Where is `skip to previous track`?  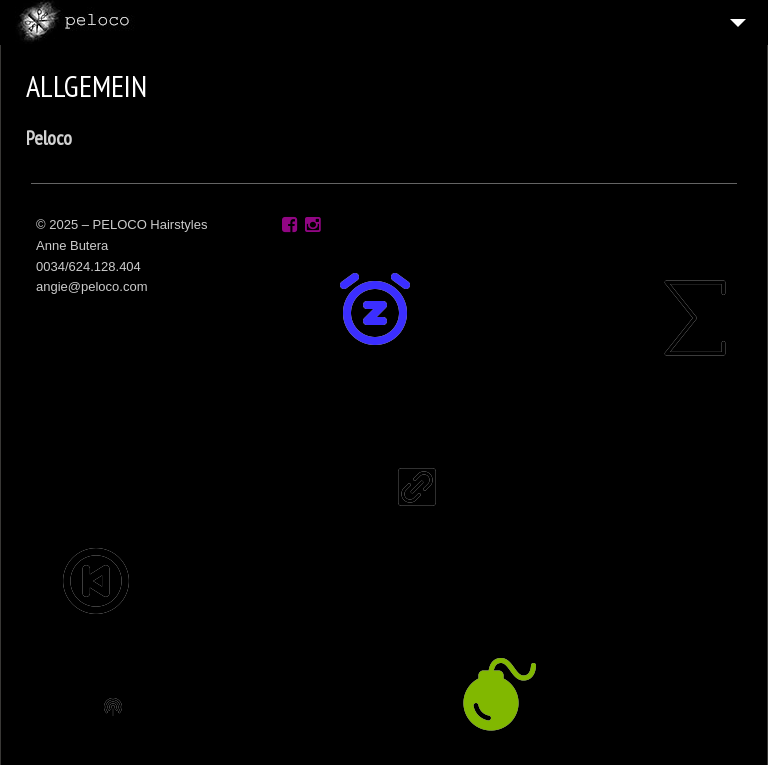
skip to previous track is located at coordinates (96, 581).